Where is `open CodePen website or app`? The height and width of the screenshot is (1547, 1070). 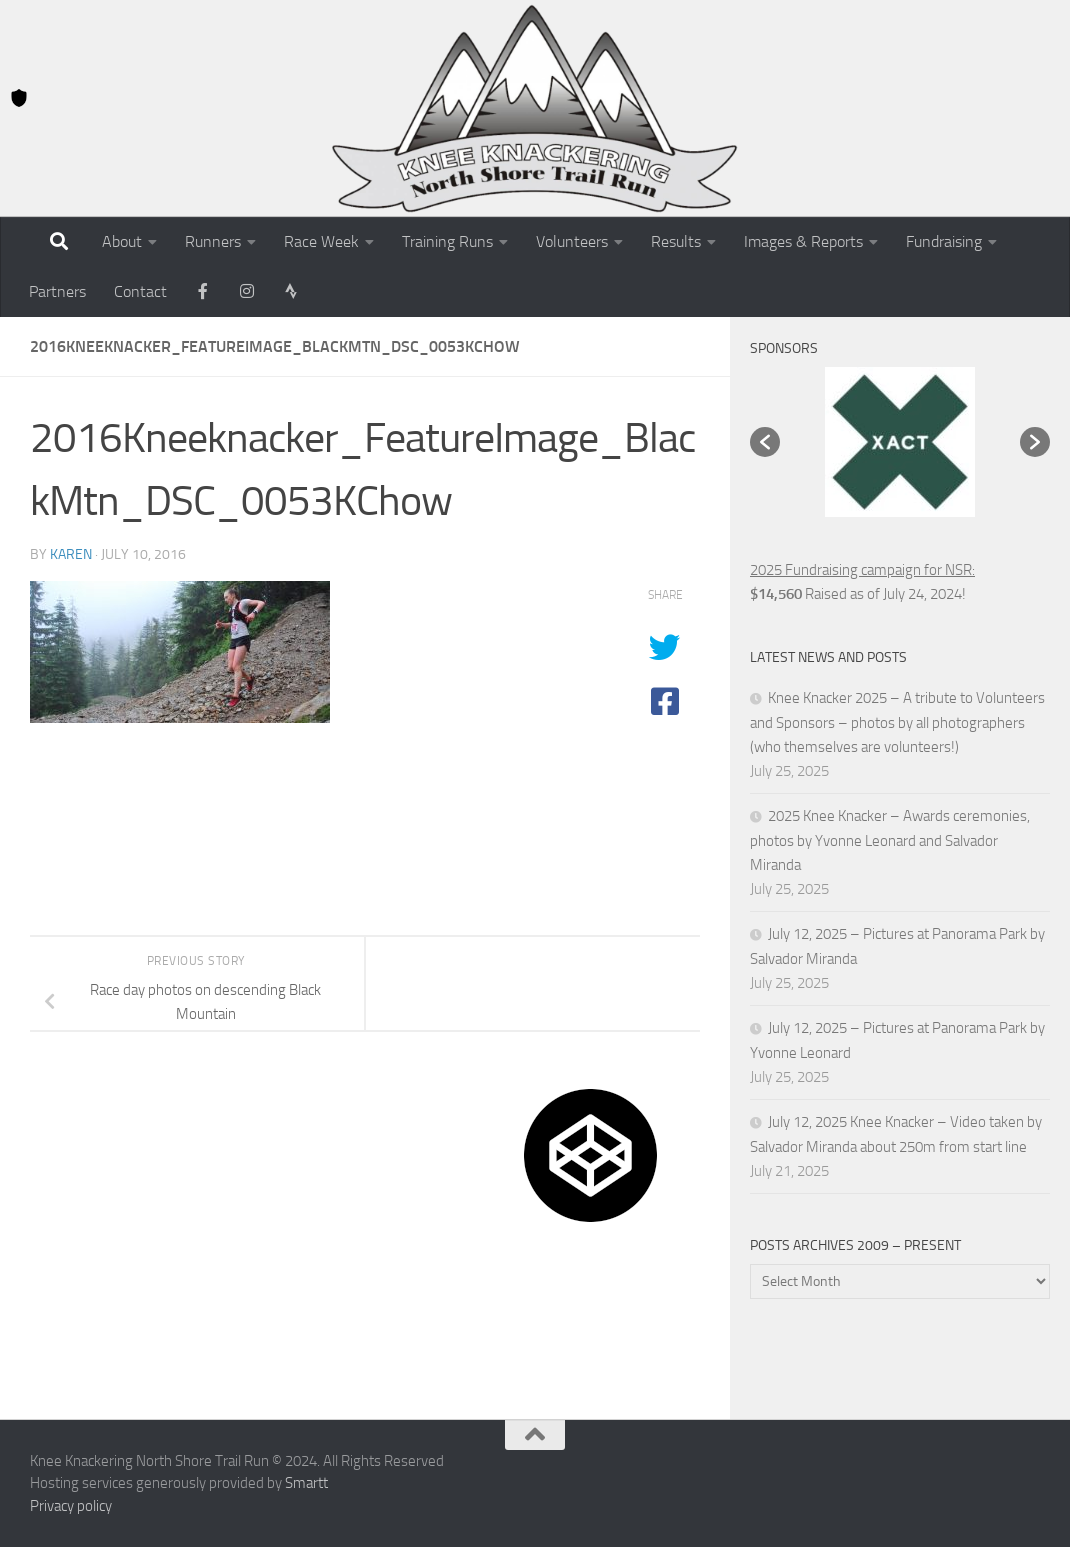
open CodePen website or app is located at coordinates (590, 1155).